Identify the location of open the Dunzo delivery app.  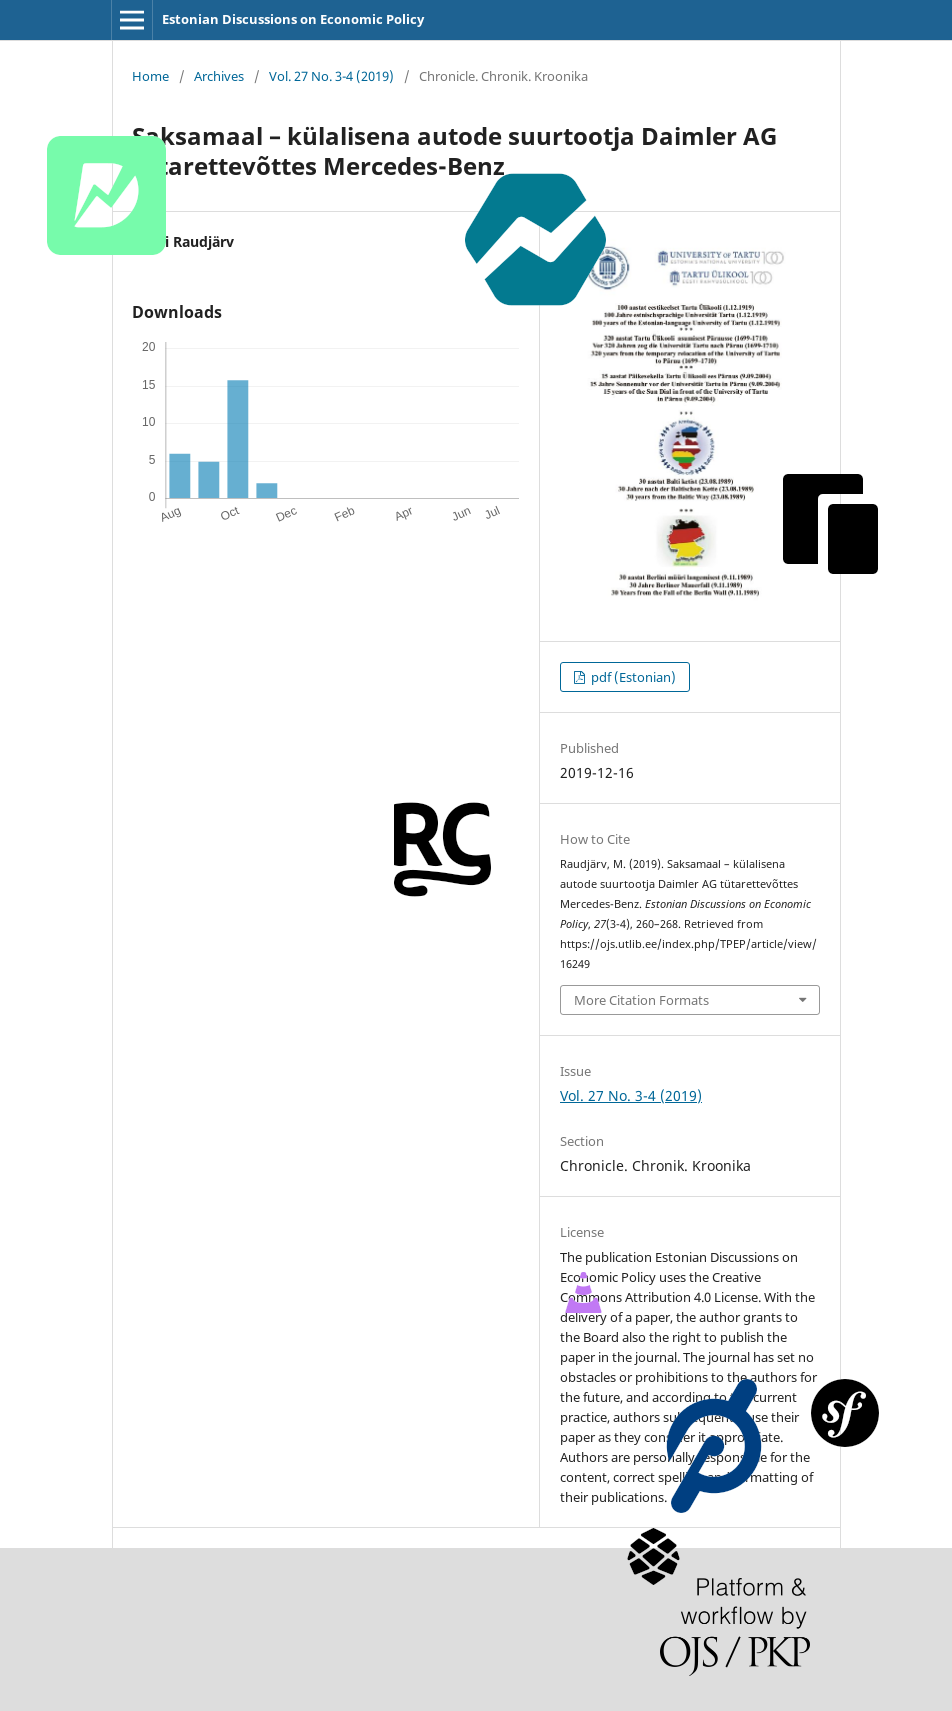
(106, 195).